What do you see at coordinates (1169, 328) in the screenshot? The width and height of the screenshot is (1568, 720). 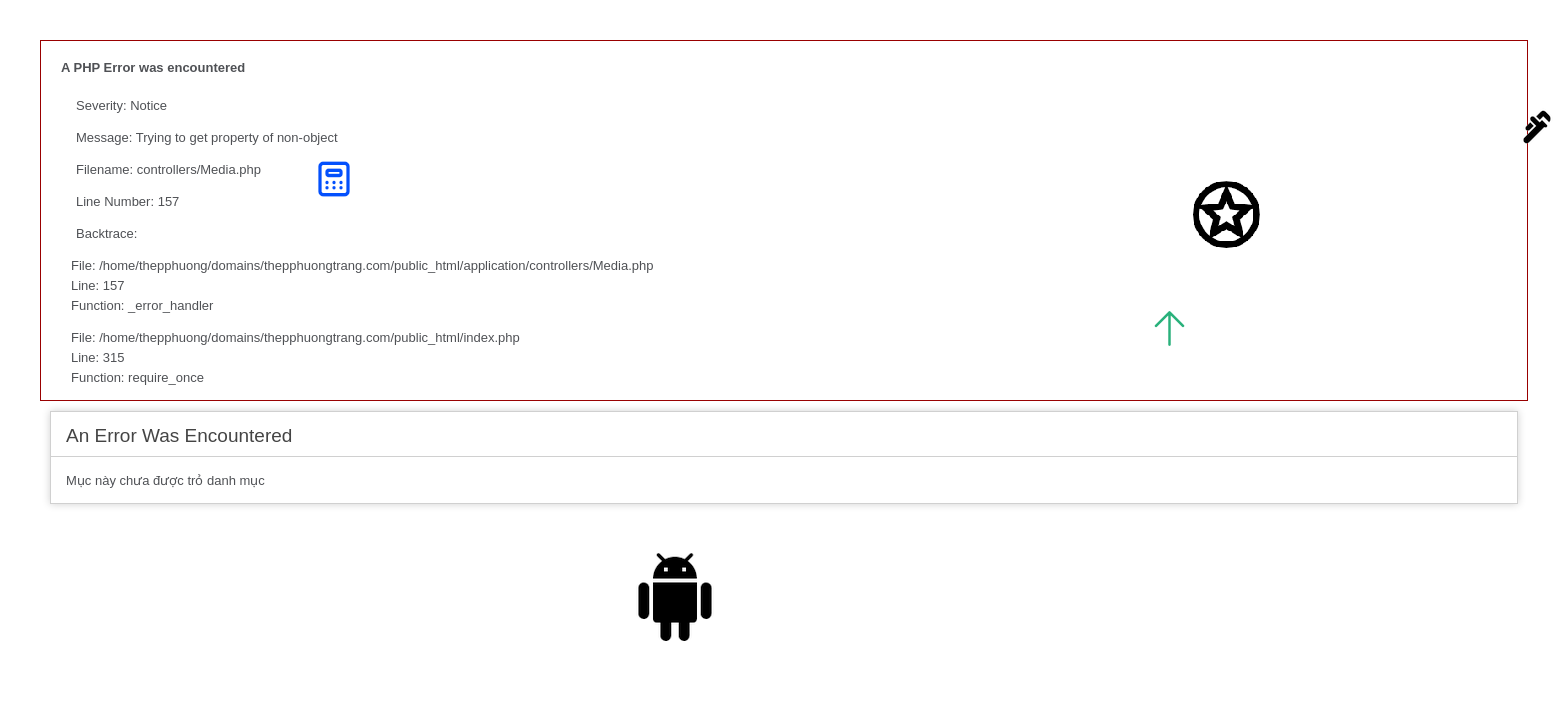 I see `scroll to top of page` at bounding box center [1169, 328].